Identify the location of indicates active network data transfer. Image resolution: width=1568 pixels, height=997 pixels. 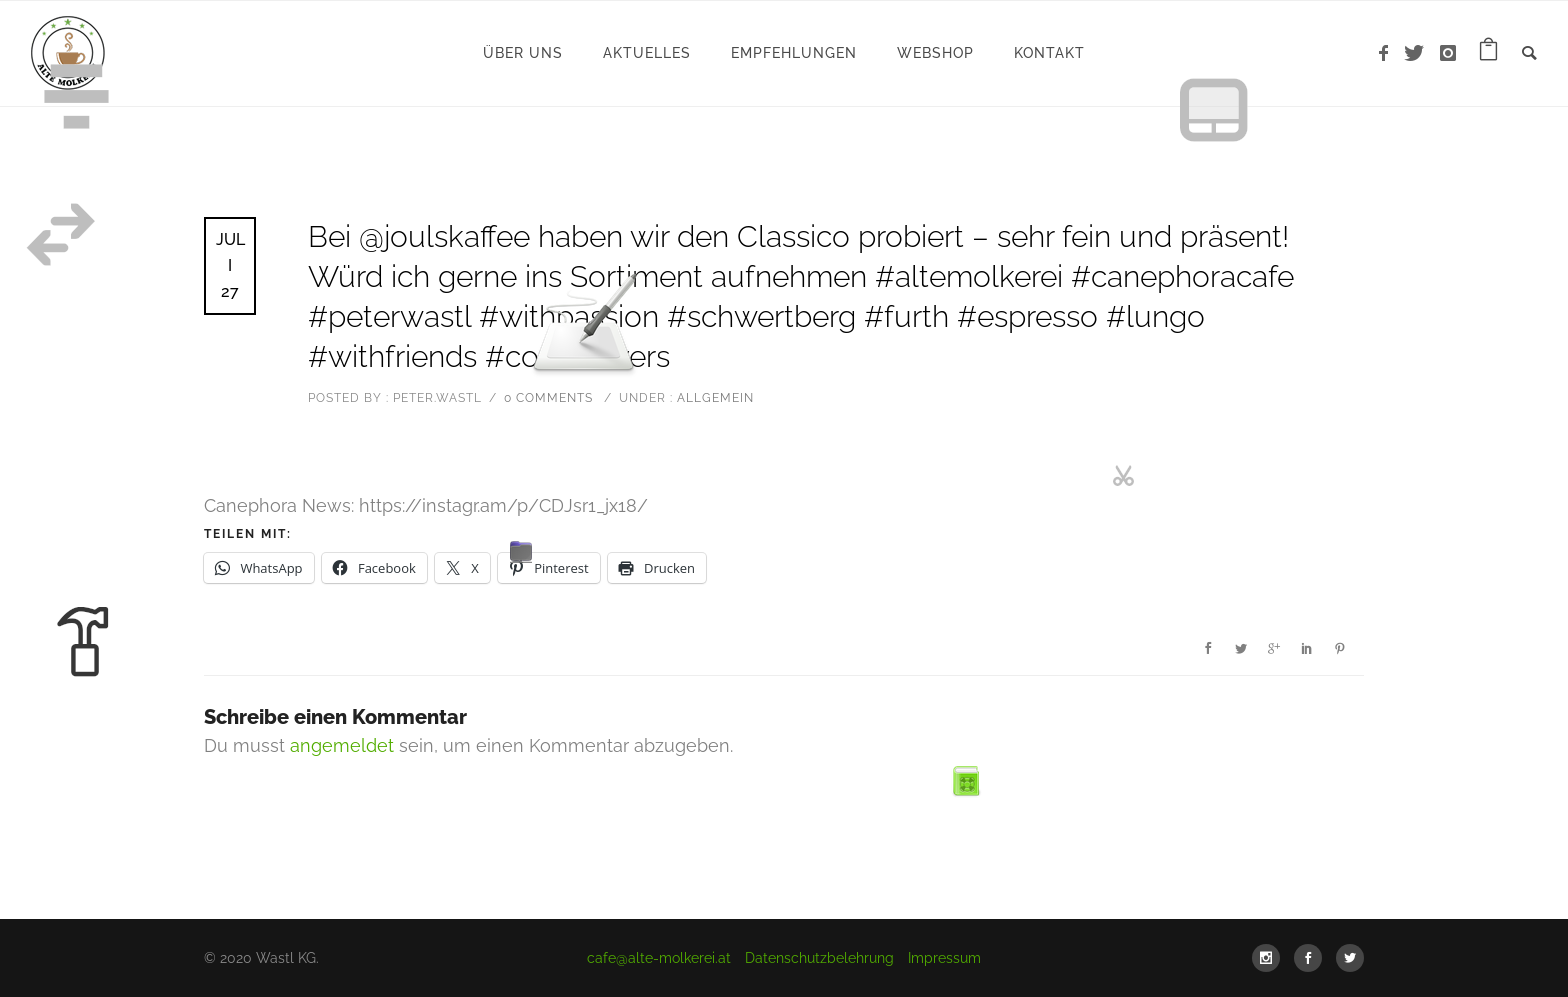
(59, 234).